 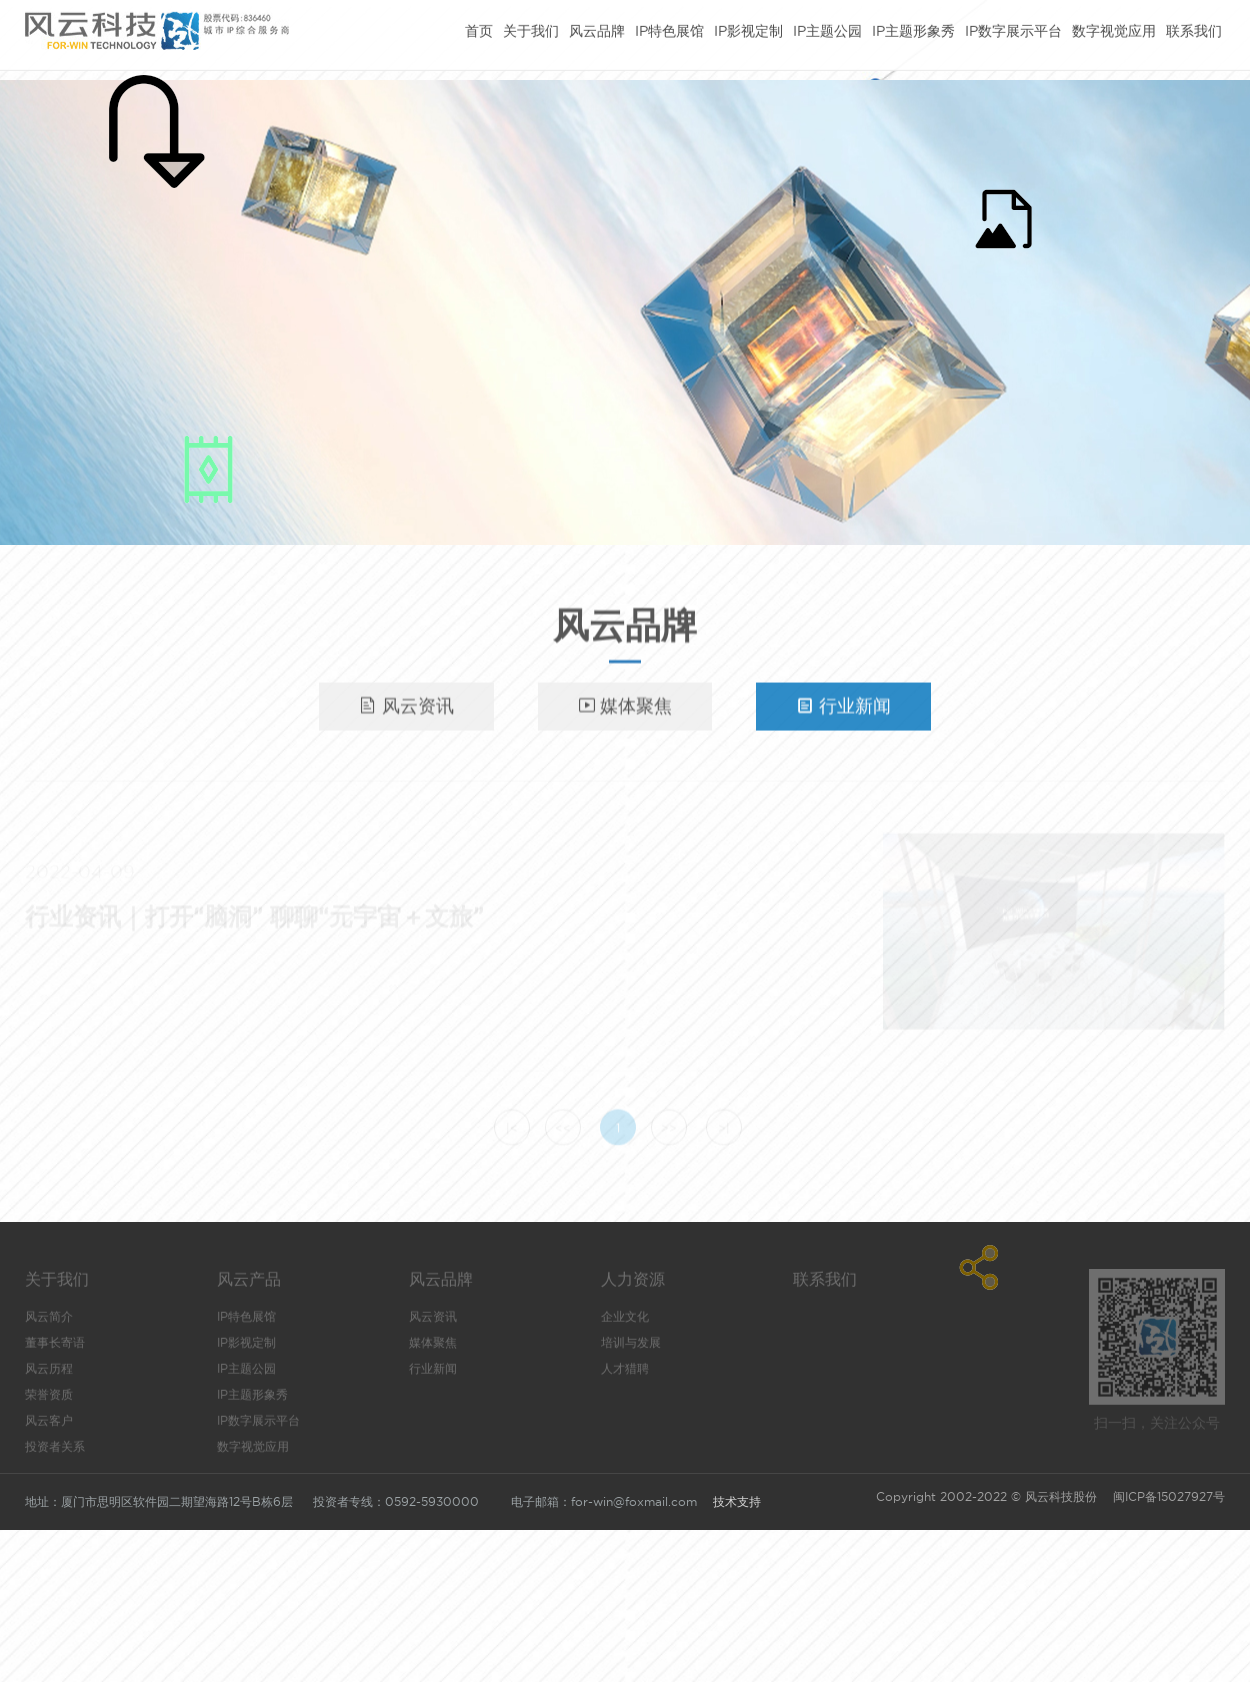 I want to click on share content to social networks, so click(x=980, y=1267).